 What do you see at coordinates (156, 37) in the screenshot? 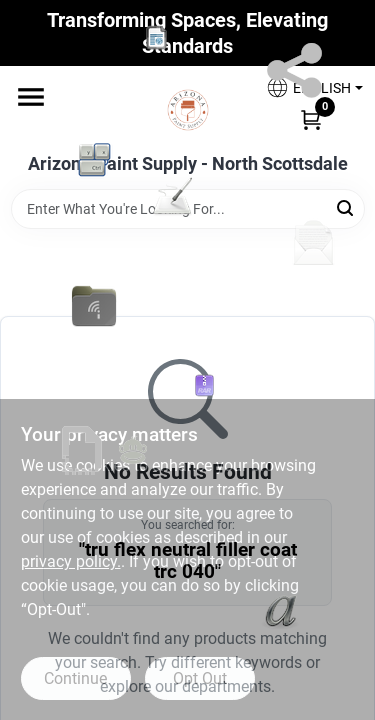
I see `a libreoffice web document file` at bounding box center [156, 37].